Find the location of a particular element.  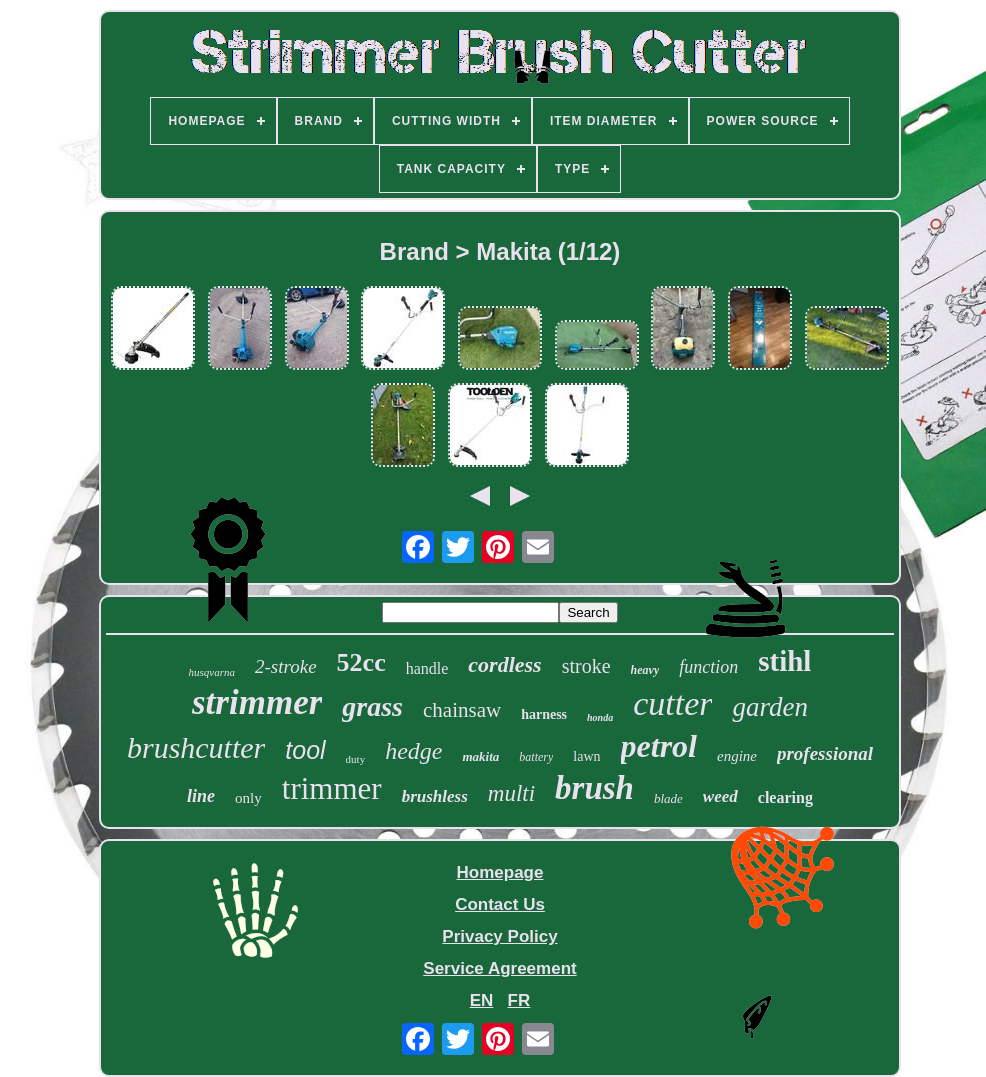

fishing net tool or equipment in a game is located at coordinates (783, 878).